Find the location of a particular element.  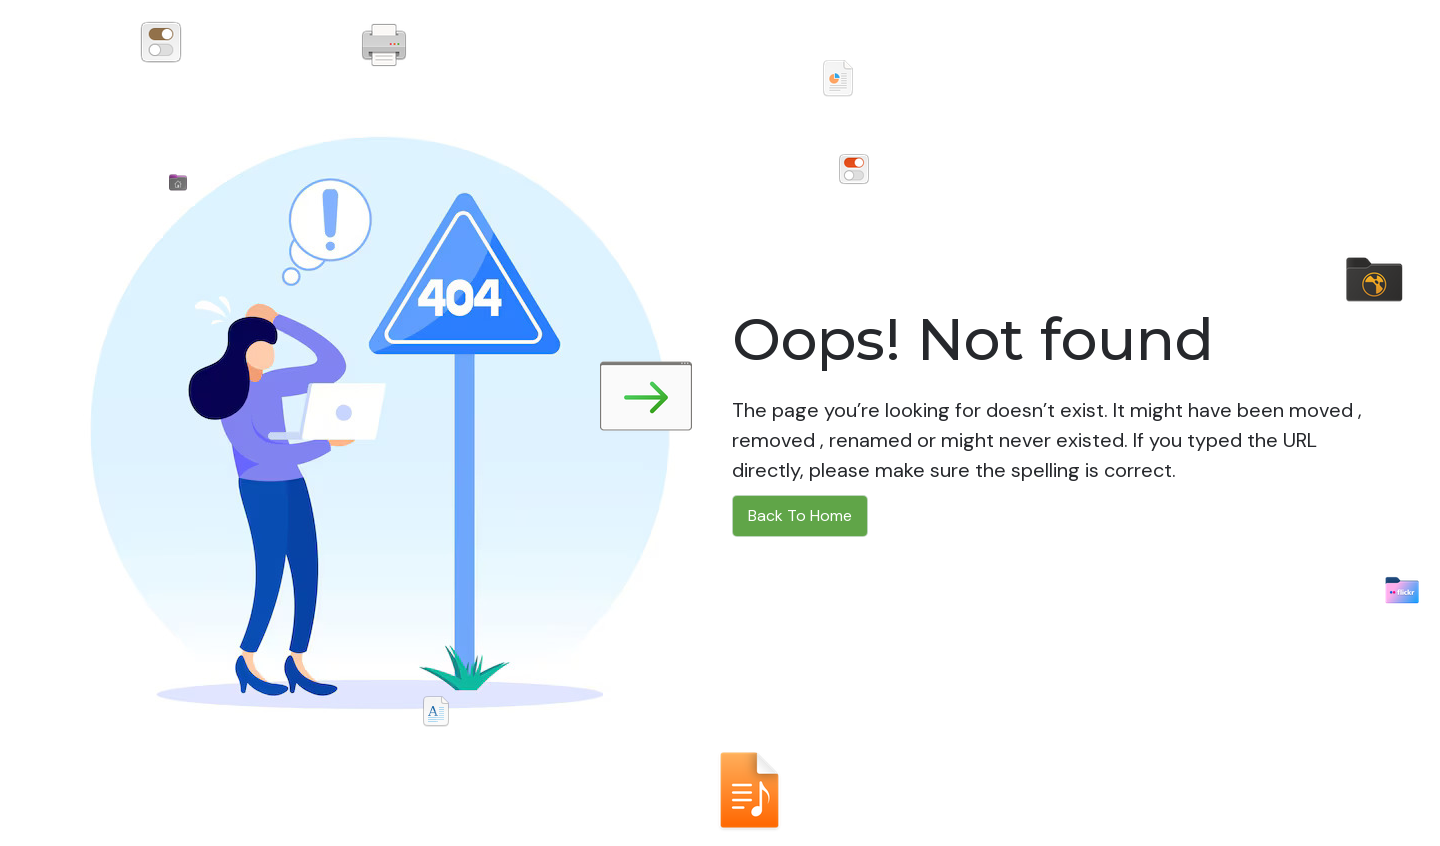

open folder containing flickr downloads or exports is located at coordinates (1402, 591).